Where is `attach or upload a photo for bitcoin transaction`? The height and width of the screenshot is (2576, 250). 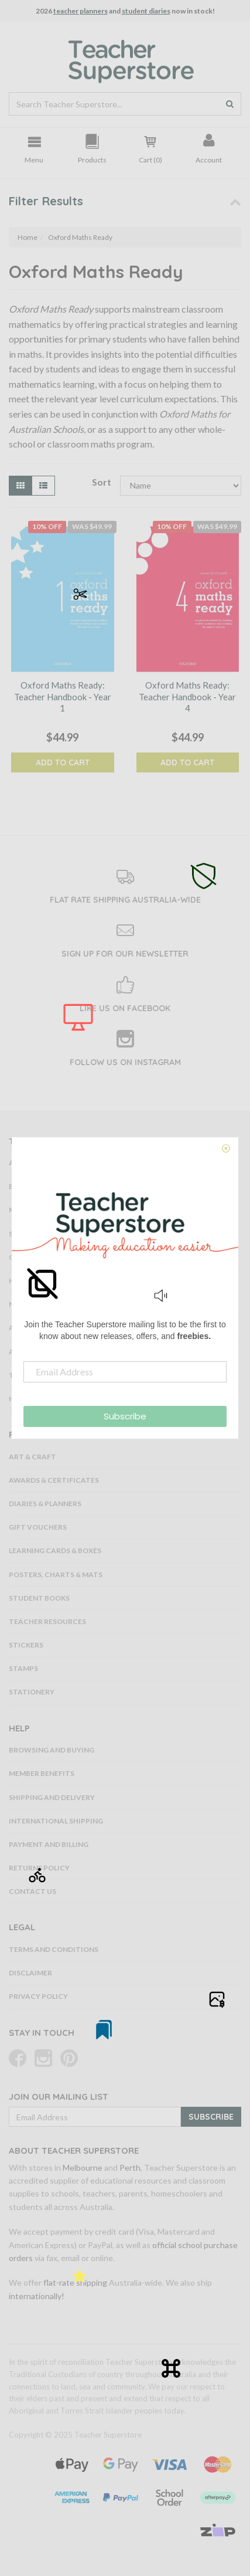 attach or upload a photo for bitcoin transaction is located at coordinates (217, 1999).